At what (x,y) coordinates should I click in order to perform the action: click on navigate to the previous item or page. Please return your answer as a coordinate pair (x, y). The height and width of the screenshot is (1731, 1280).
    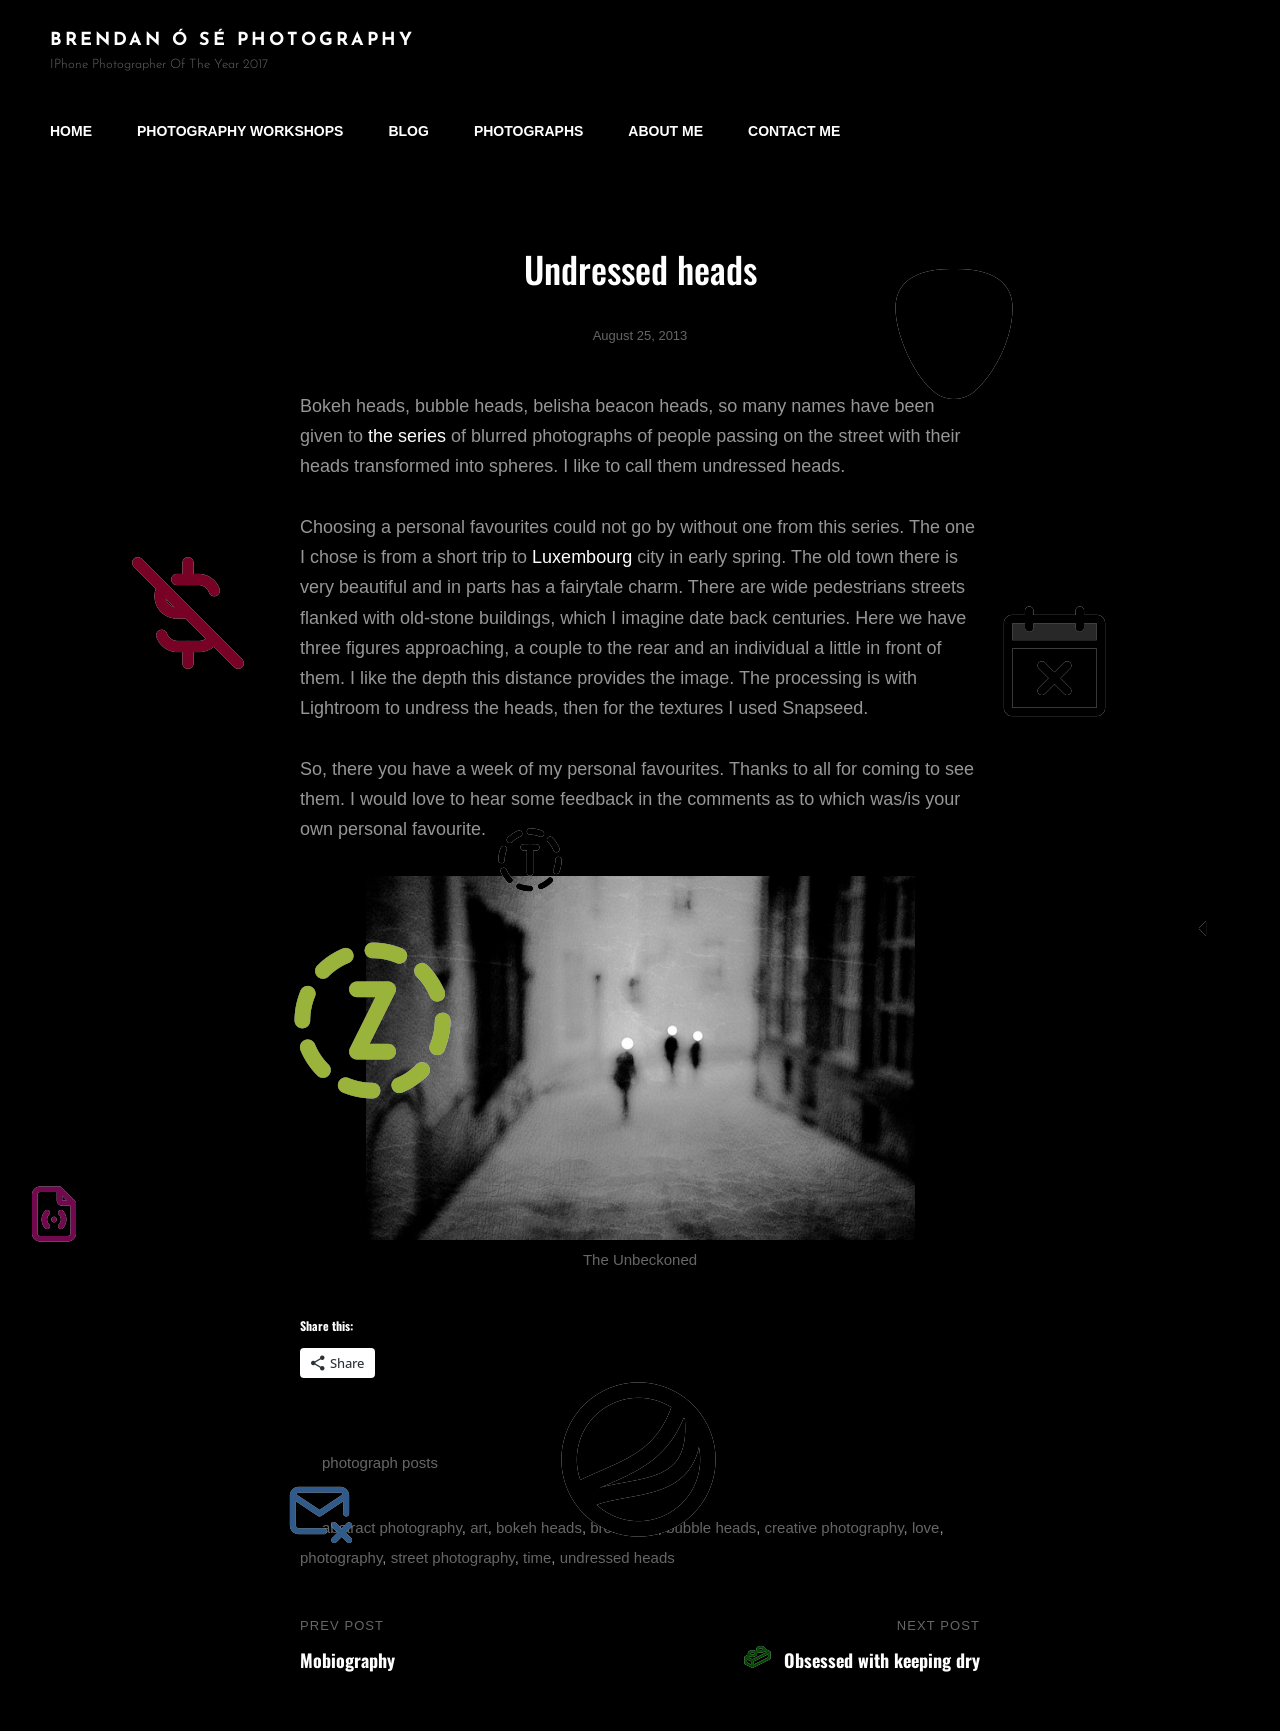
    Looking at the image, I should click on (1202, 928).